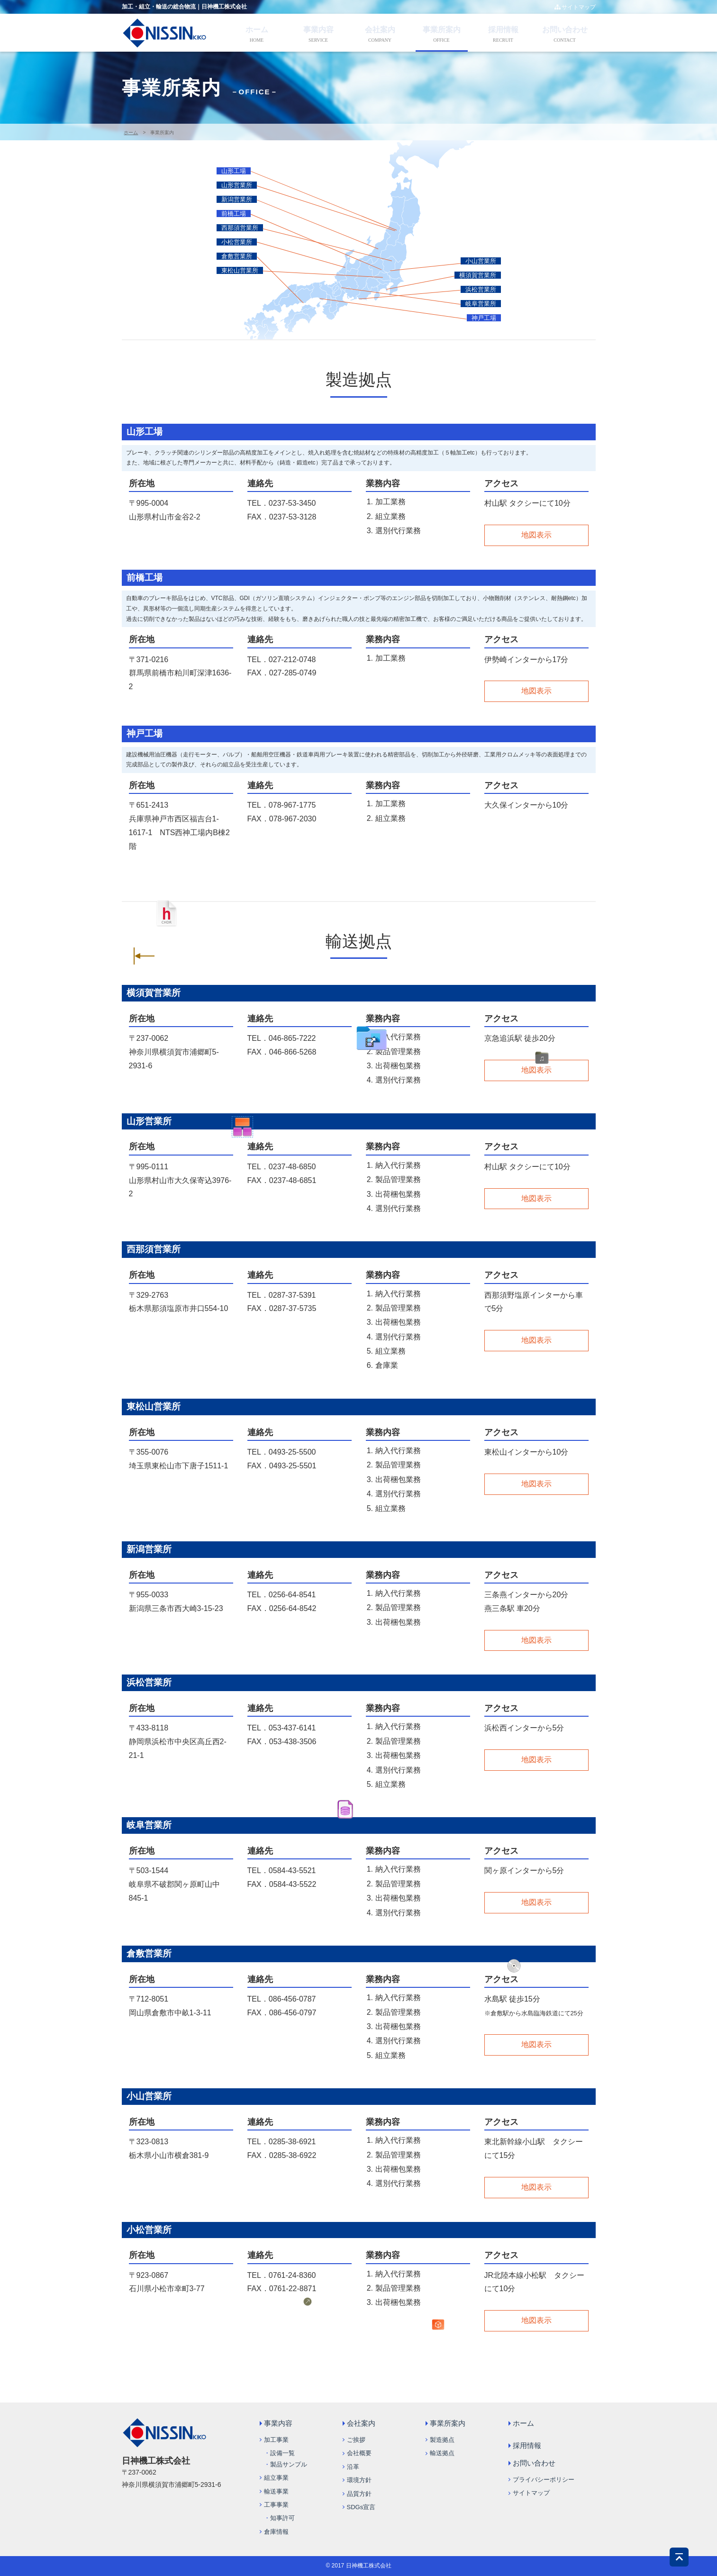  What do you see at coordinates (372, 1039) in the screenshot?
I see `folder containing video to image conversion files` at bounding box center [372, 1039].